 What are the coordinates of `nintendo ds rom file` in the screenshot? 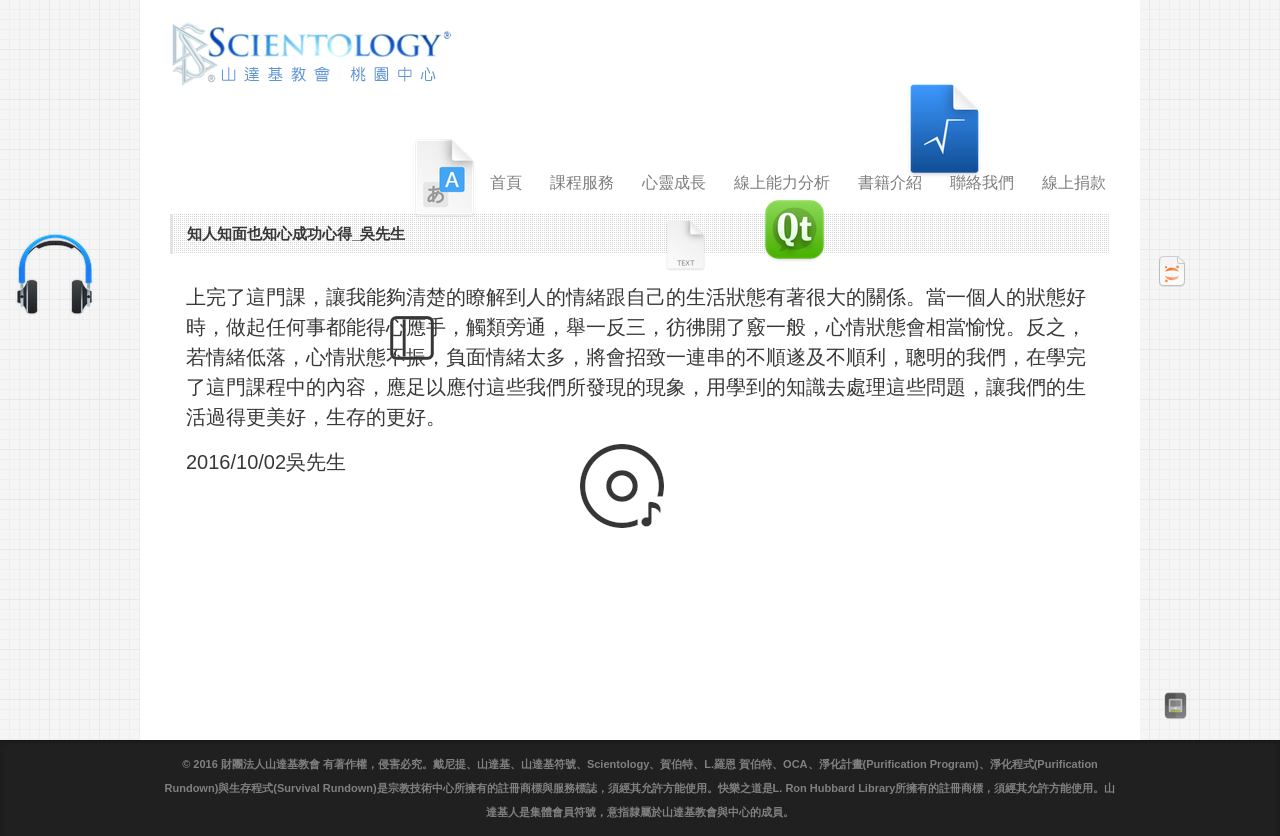 It's located at (1175, 705).